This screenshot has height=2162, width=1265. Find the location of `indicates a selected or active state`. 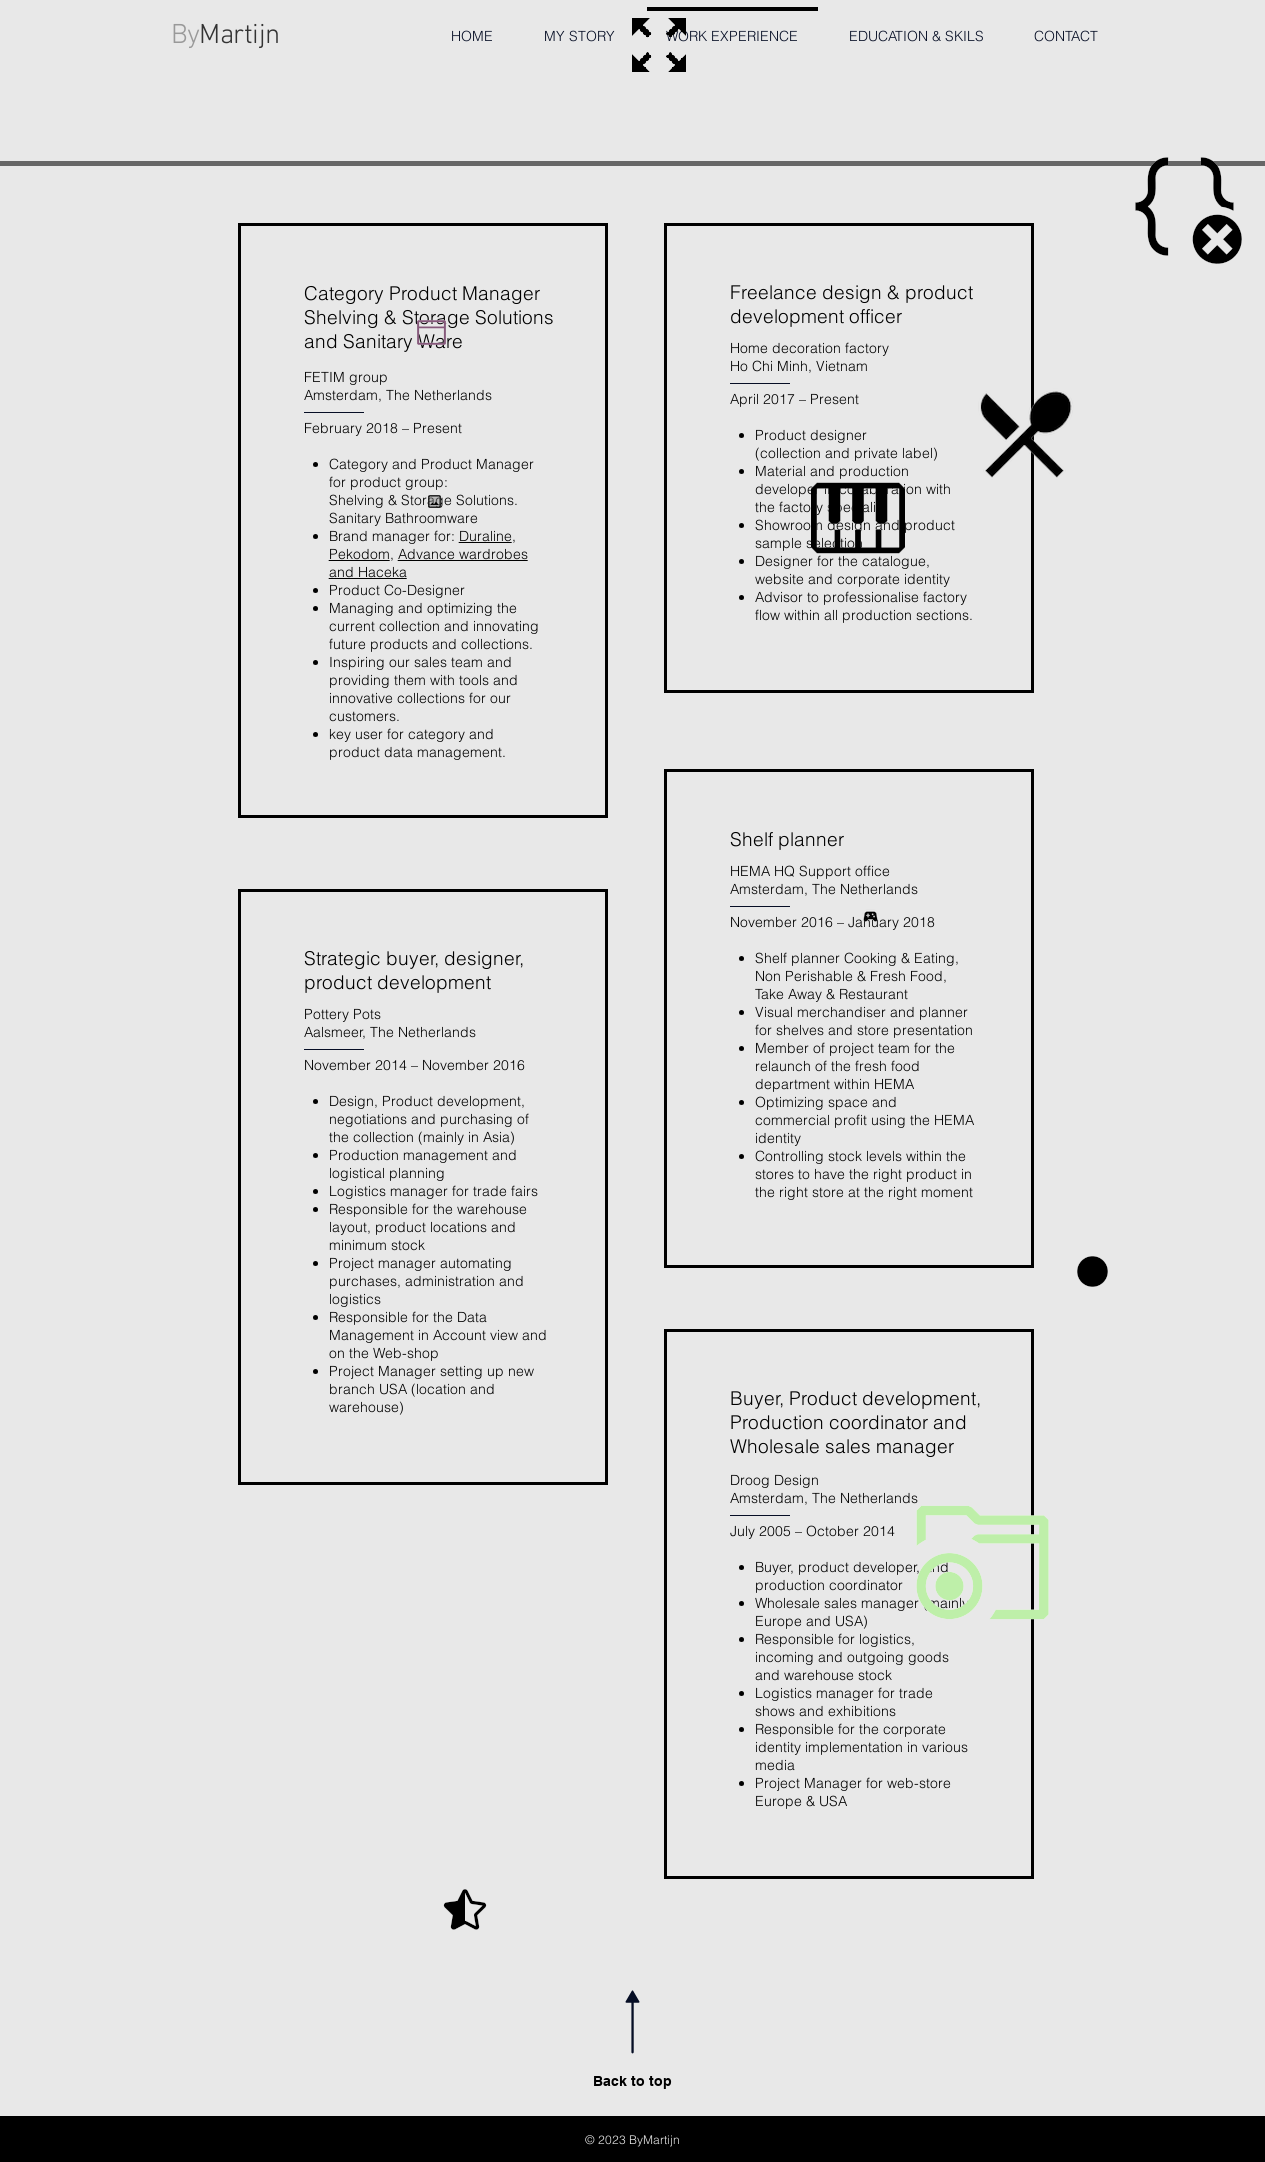

indicates a selected or active state is located at coordinates (1092, 1271).